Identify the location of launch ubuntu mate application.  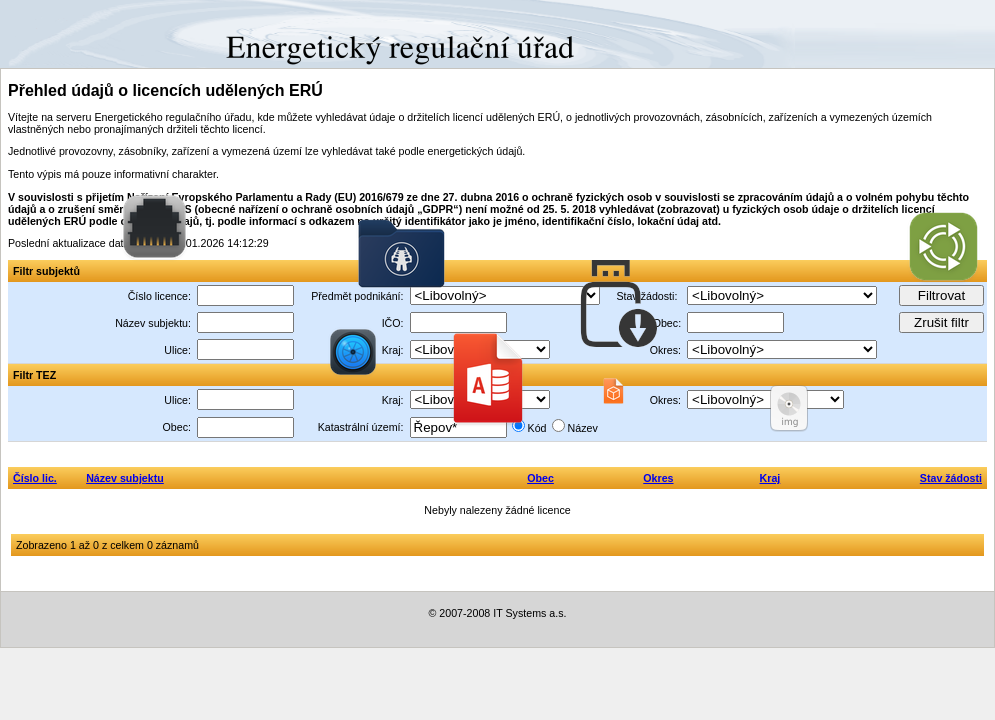
(943, 246).